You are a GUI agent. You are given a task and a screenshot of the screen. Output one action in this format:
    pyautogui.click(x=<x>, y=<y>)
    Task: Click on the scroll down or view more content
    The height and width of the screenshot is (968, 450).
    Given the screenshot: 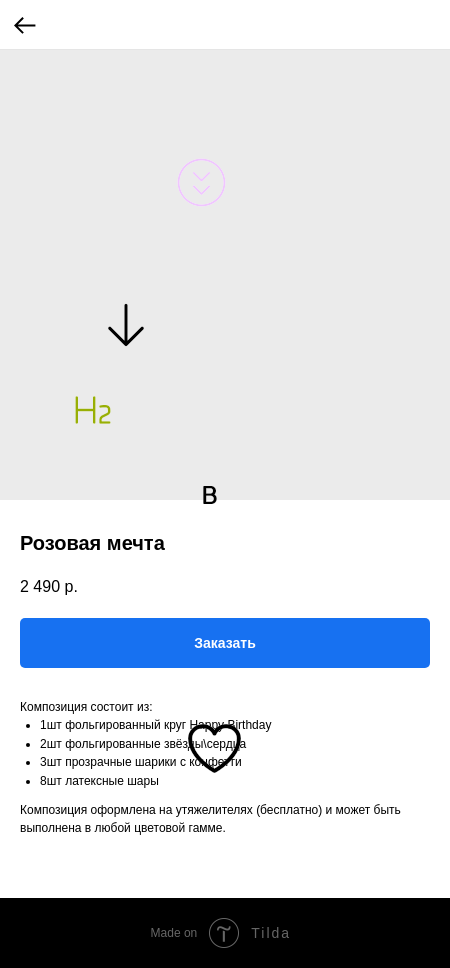 What is the action you would take?
    pyautogui.click(x=126, y=325)
    